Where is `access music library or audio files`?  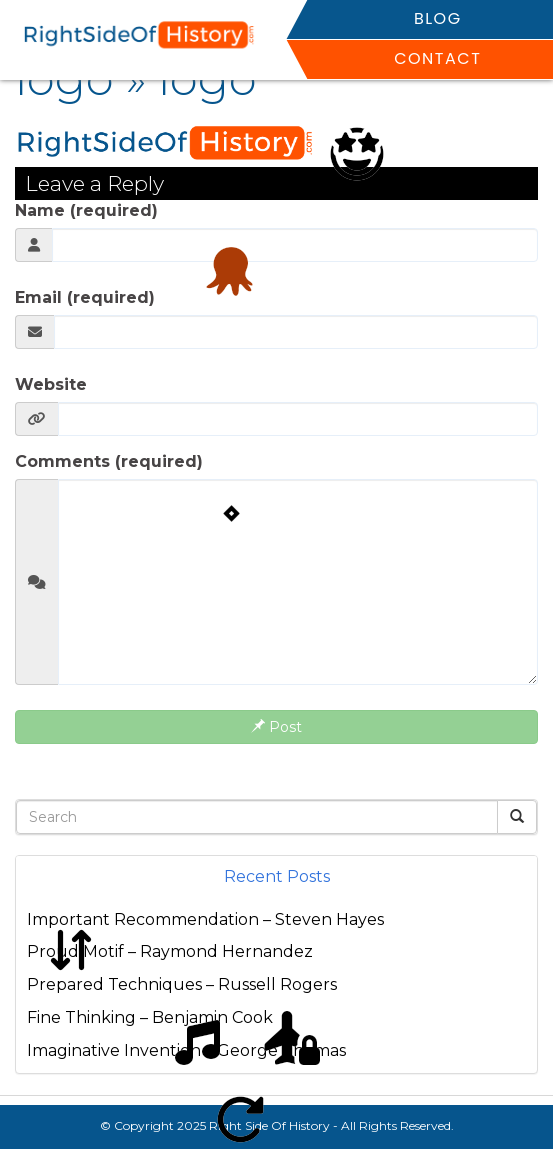
access music library or audio files is located at coordinates (199, 1044).